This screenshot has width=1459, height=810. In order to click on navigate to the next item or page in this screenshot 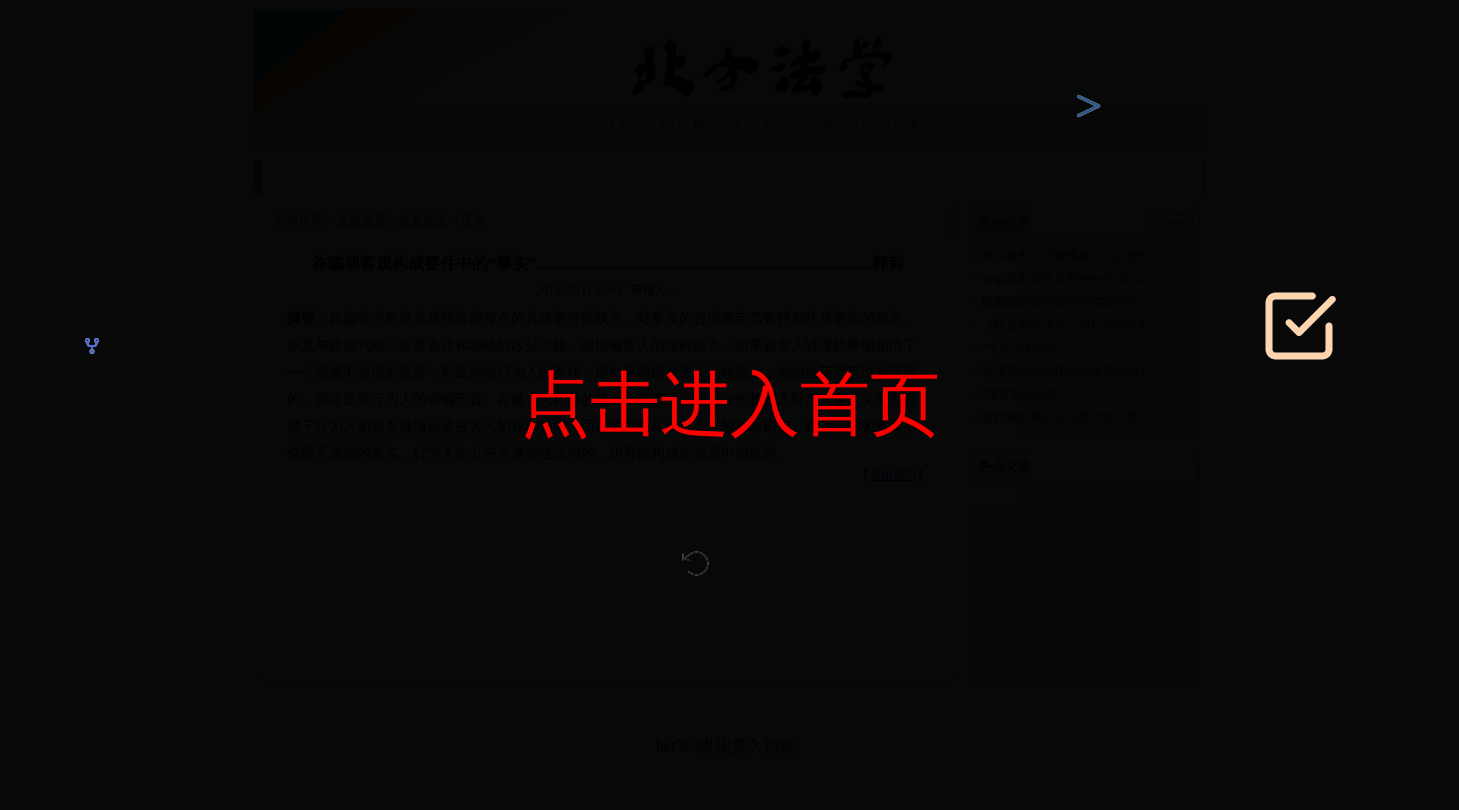, I will do `click(1087, 106)`.